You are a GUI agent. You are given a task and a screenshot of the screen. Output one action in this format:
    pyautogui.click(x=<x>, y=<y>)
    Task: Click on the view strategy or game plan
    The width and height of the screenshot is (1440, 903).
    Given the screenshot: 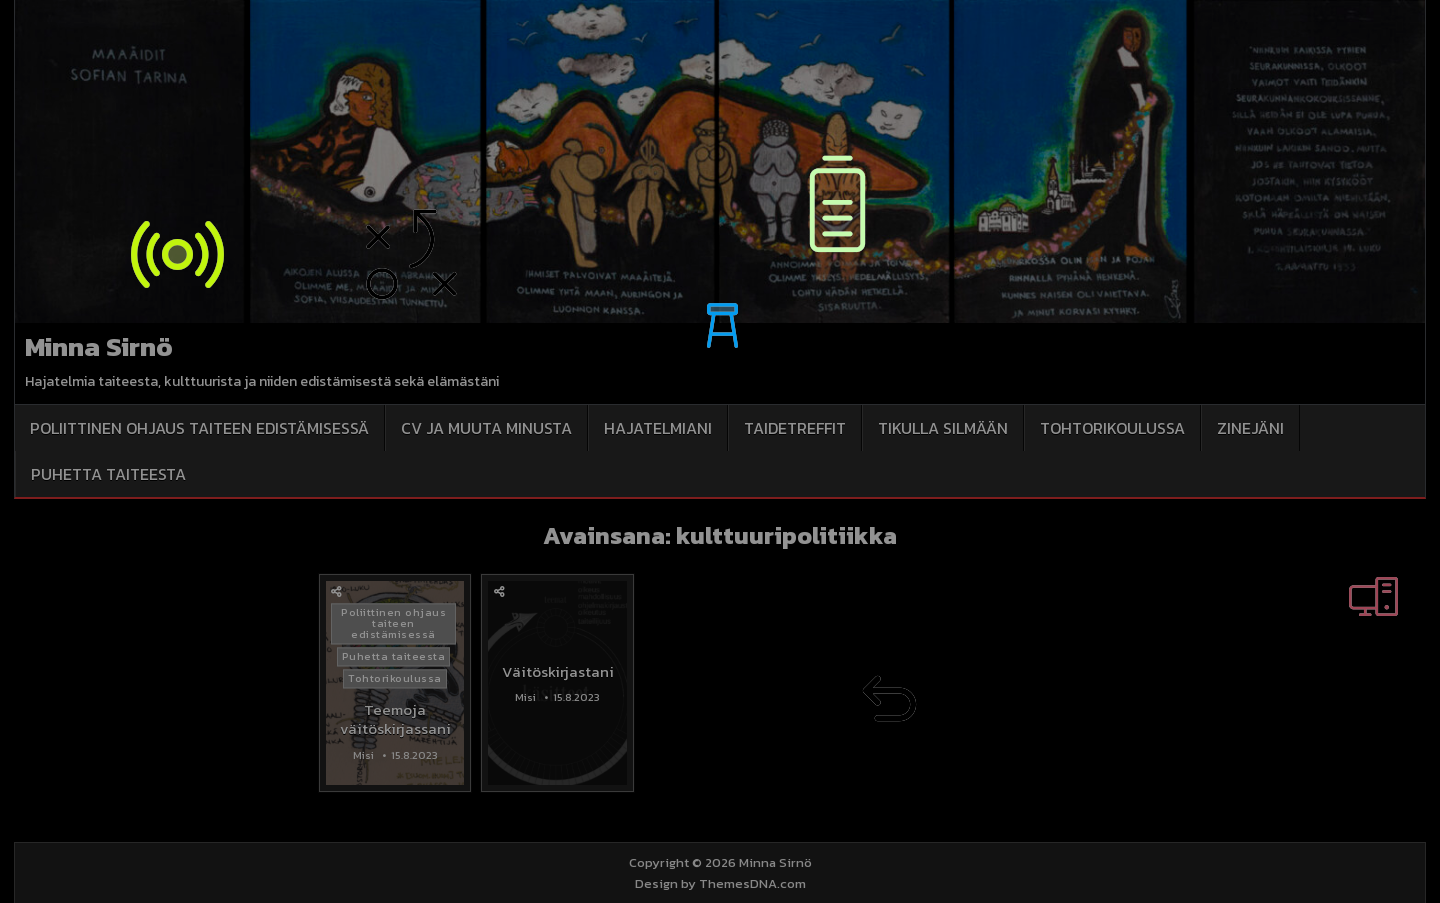 What is the action you would take?
    pyautogui.click(x=407, y=254)
    